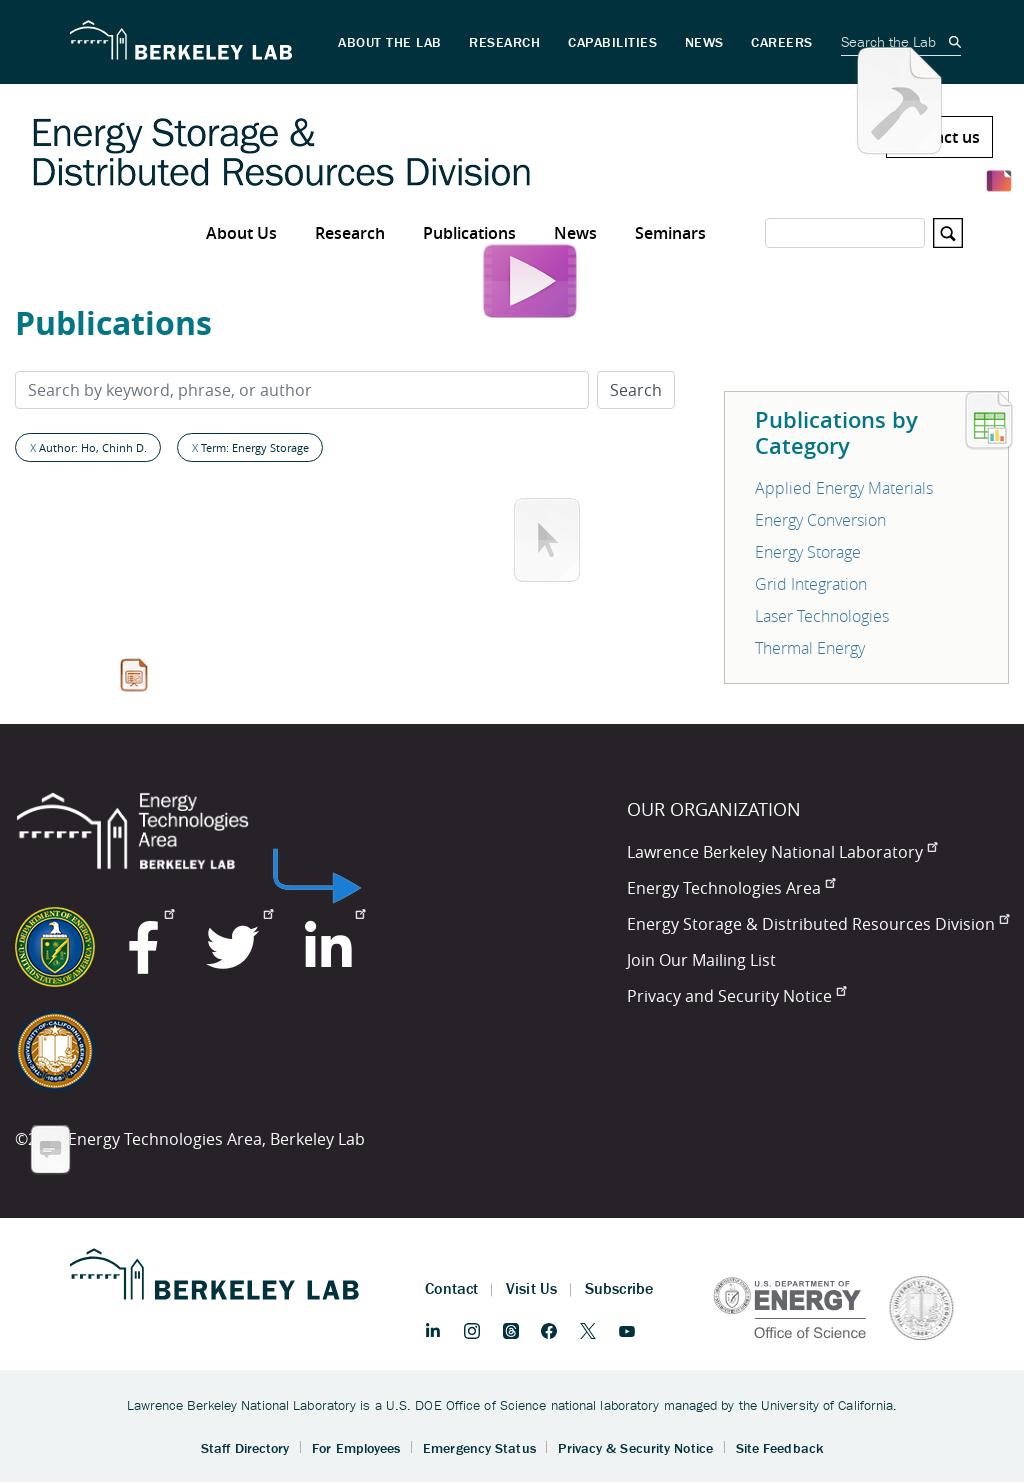 The height and width of the screenshot is (1483, 1024). What do you see at coordinates (547, 540) in the screenshot?
I see `cursor image file type` at bounding box center [547, 540].